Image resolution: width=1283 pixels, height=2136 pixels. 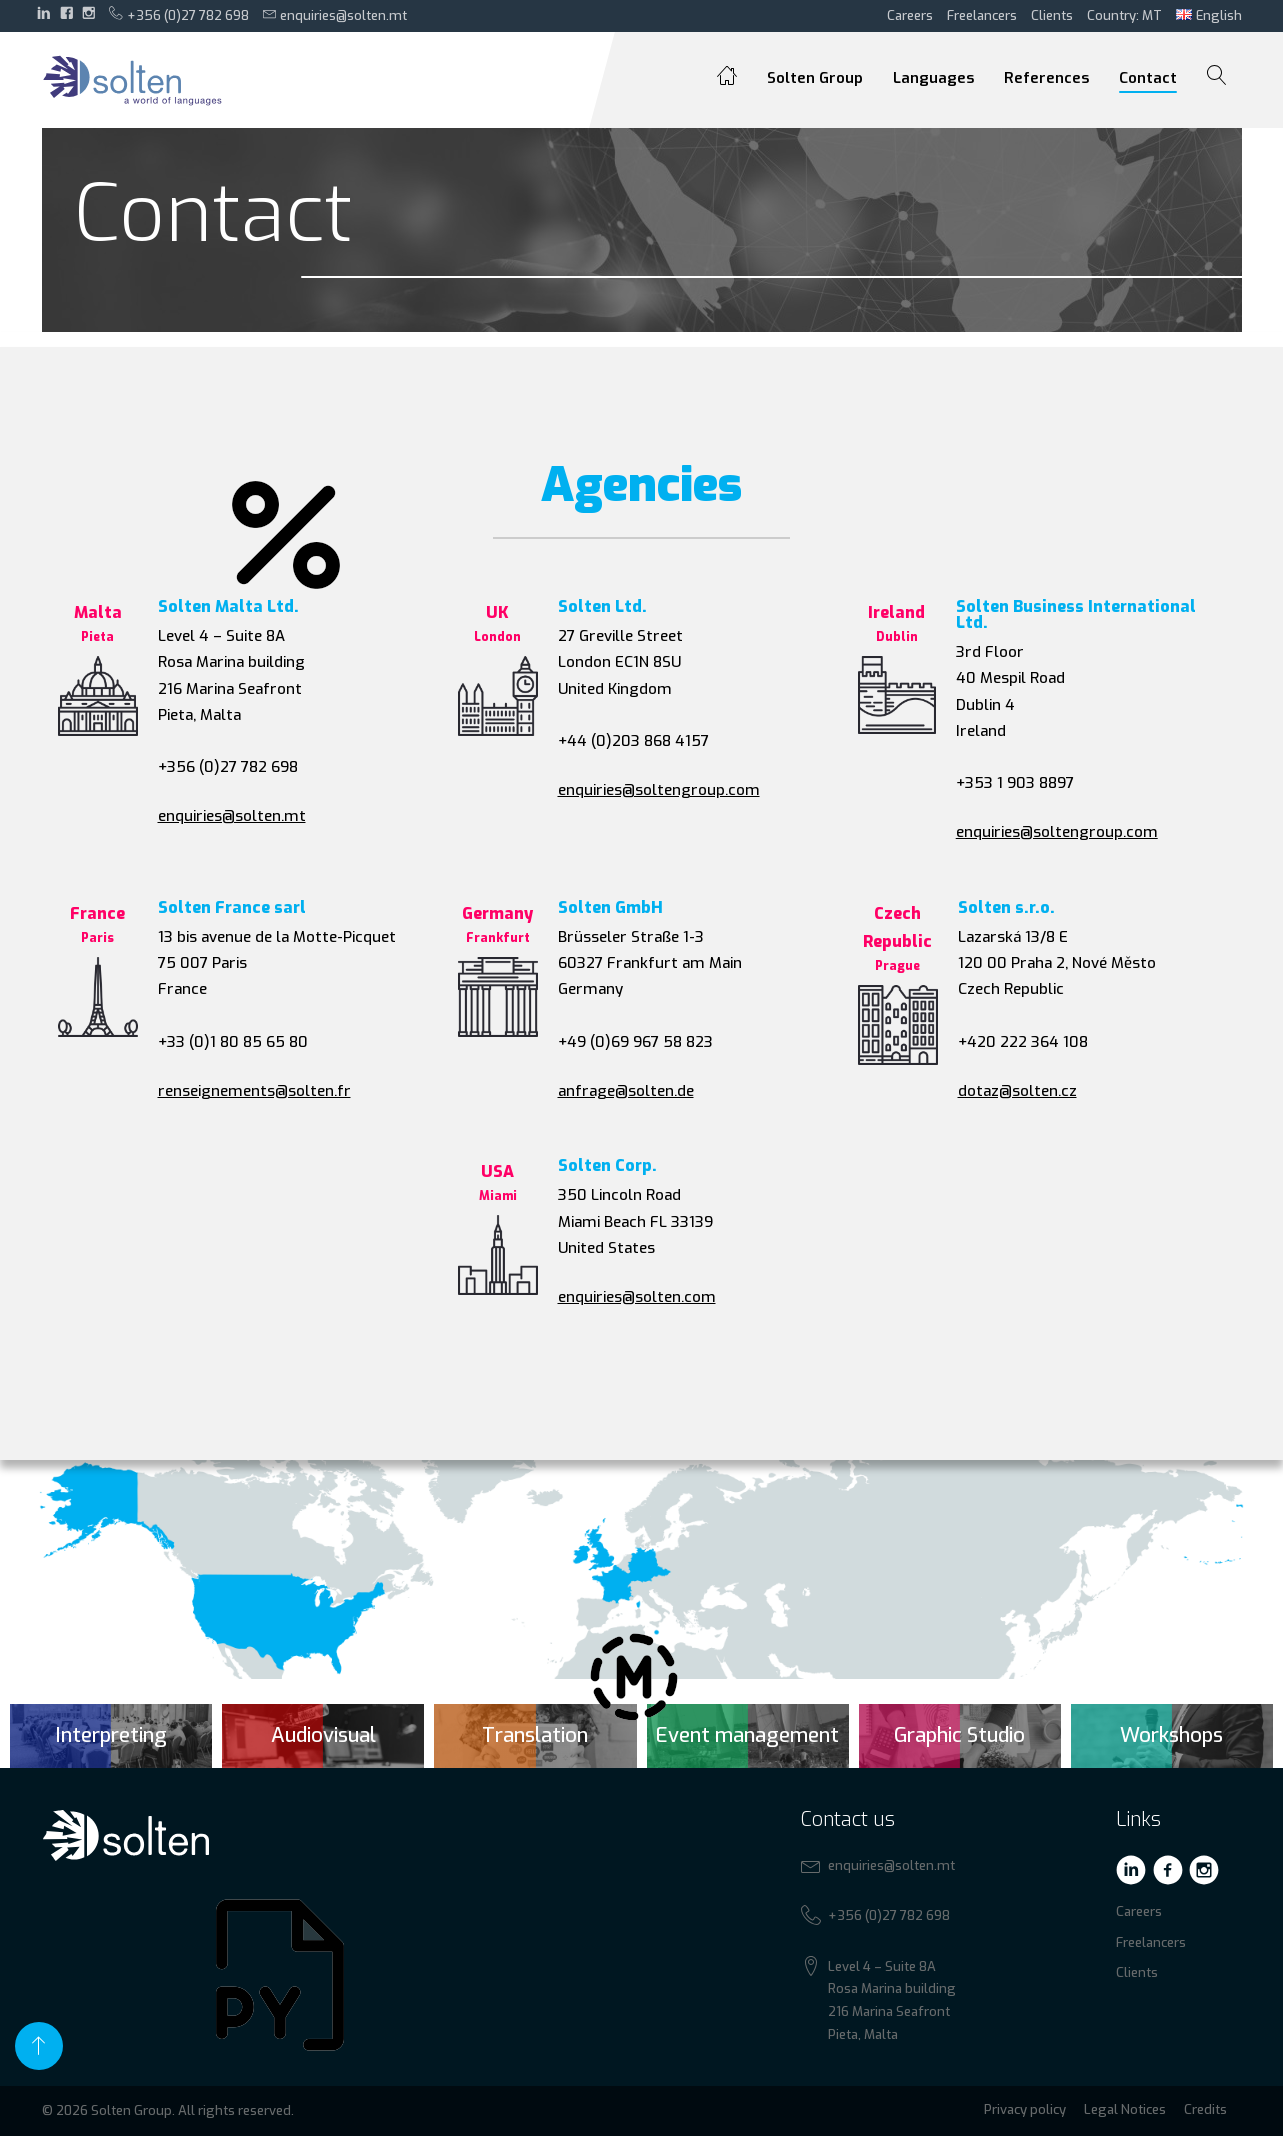 I want to click on view discount or sale pricing, so click(x=286, y=535).